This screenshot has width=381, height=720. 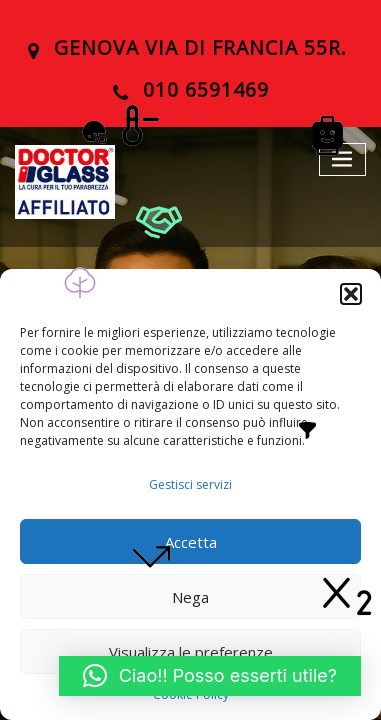 What do you see at coordinates (80, 283) in the screenshot?
I see `access nature or park-related content` at bounding box center [80, 283].